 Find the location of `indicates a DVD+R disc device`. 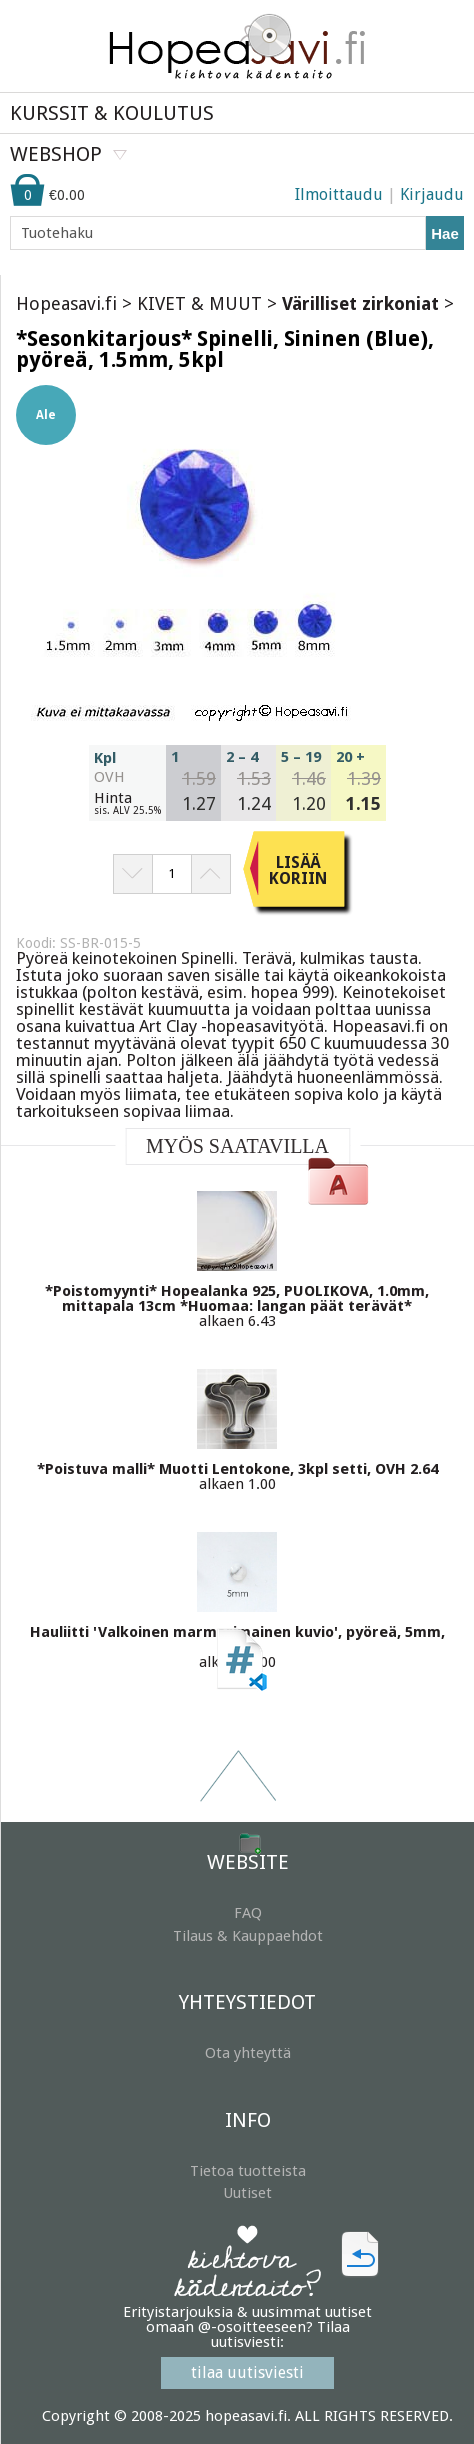

indicates a DVD+R disc device is located at coordinates (269, 35).